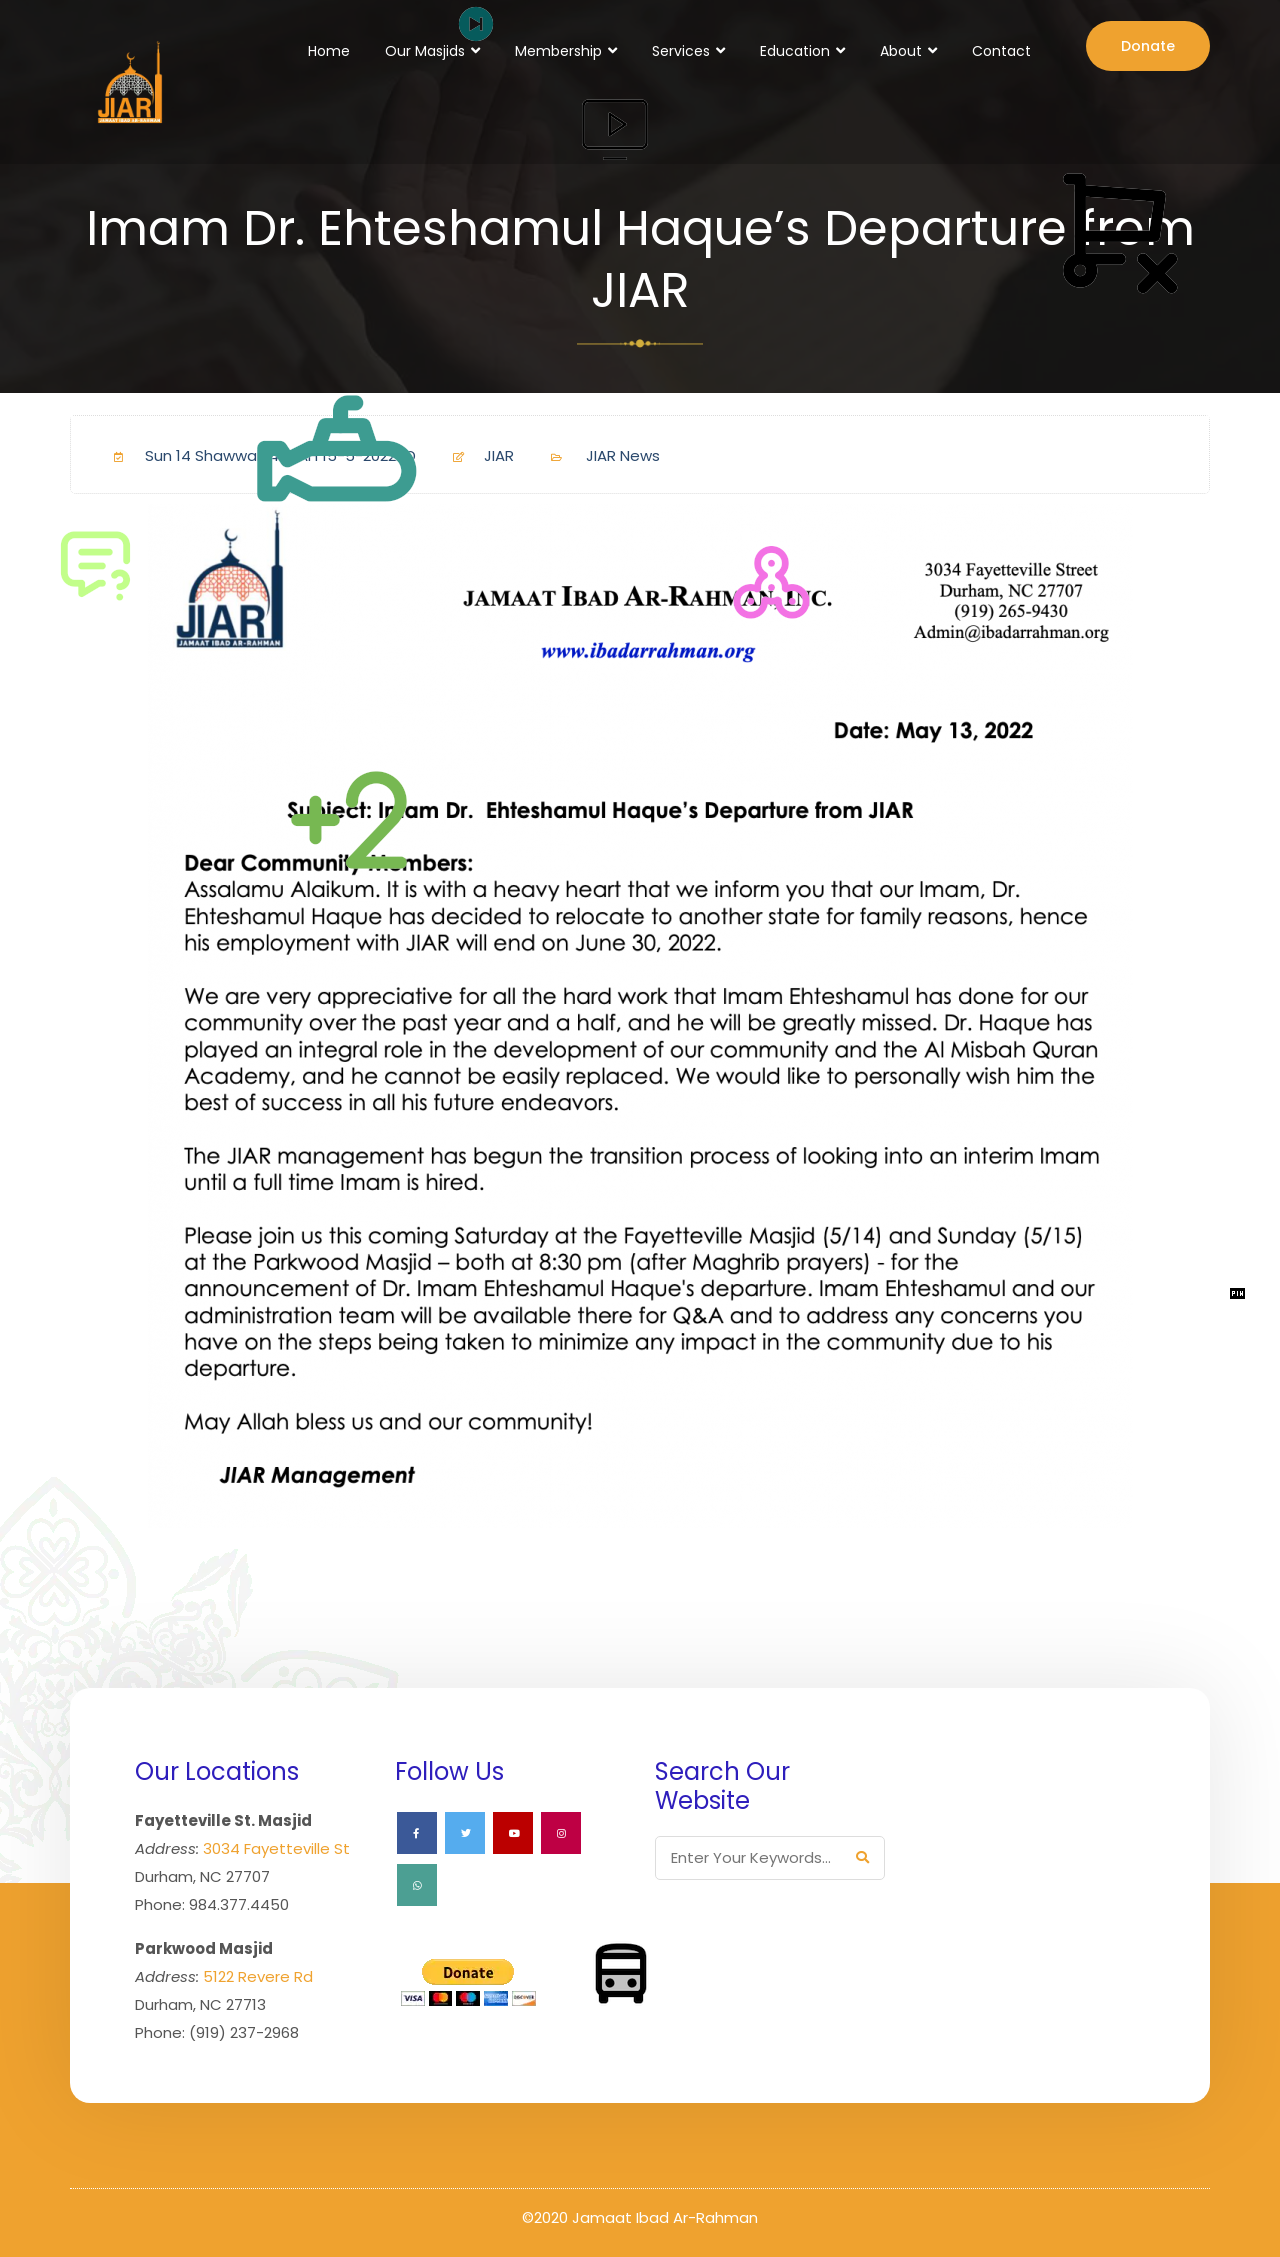 This screenshot has height=2257, width=1280. What do you see at coordinates (333, 456) in the screenshot?
I see `navigate to underwater or submarine-related content` at bounding box center [333, 456].